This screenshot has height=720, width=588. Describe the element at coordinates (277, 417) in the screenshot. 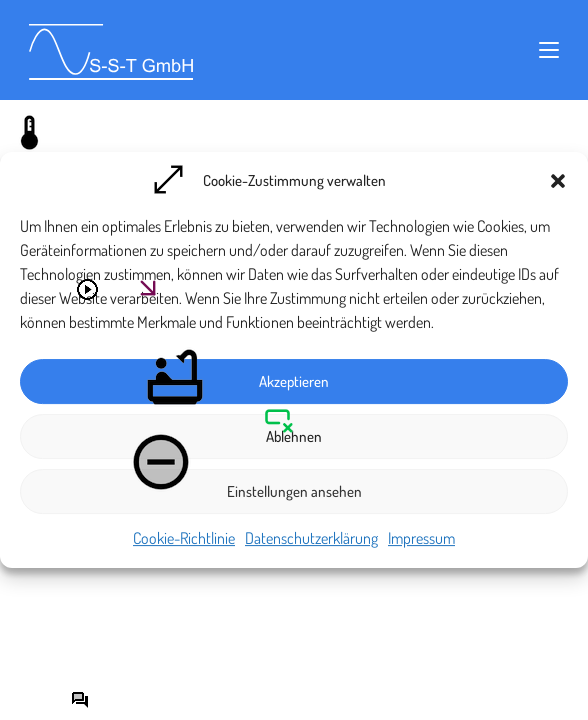

I see `clear input field` at that location.